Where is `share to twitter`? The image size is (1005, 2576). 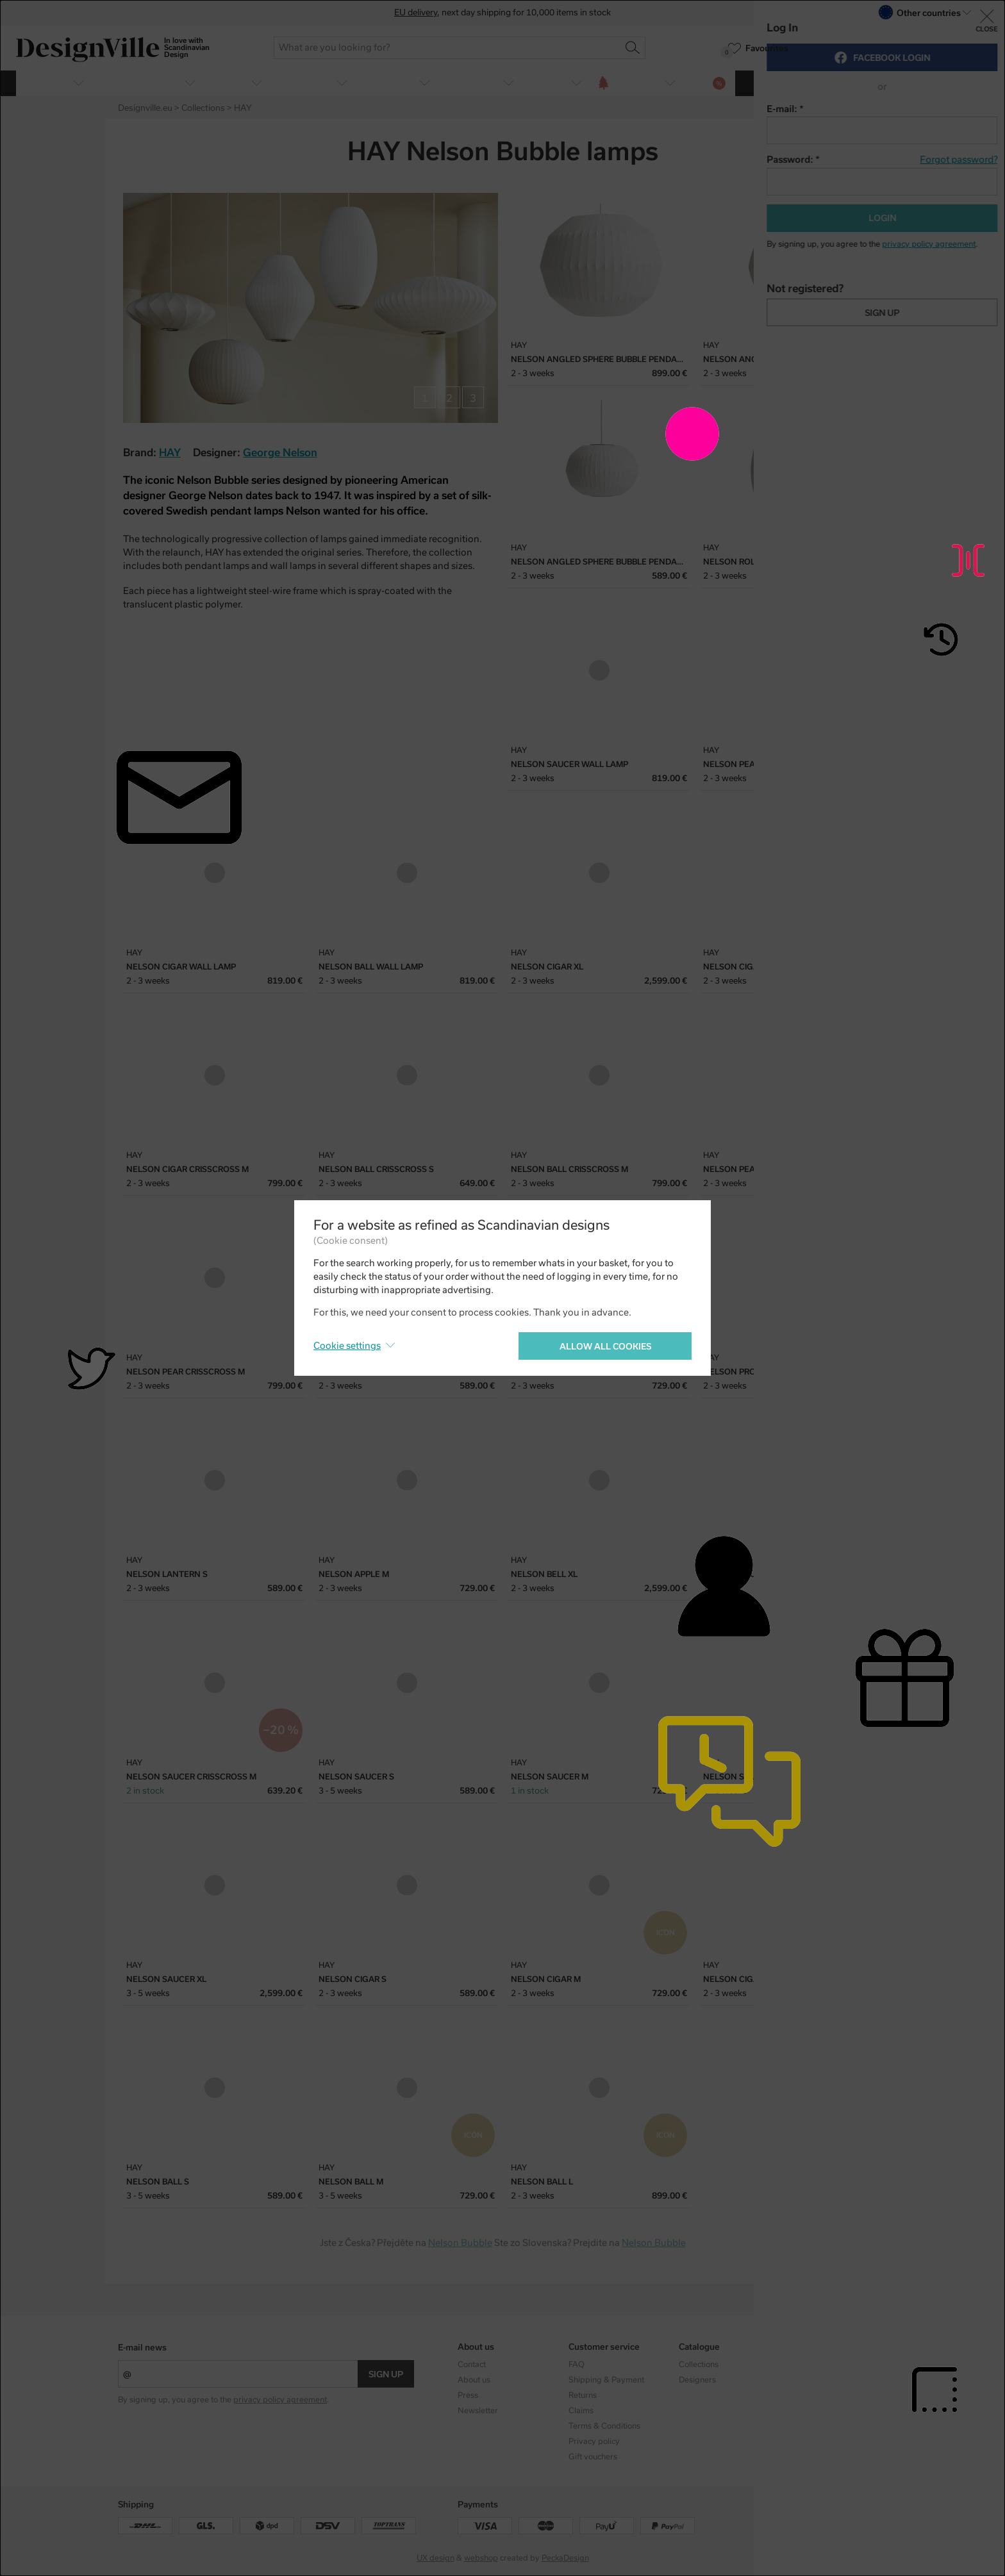 share to twitter is located at coordinates (89, 1367).